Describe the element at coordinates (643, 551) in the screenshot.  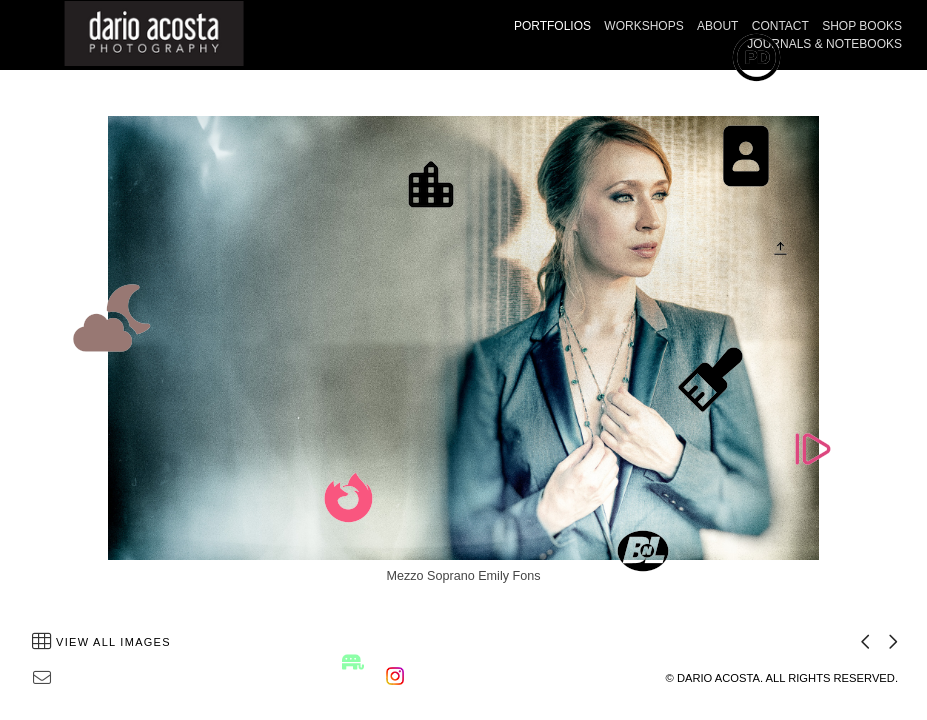
I see `buy n large corporation logo from WALL-E` at that location.